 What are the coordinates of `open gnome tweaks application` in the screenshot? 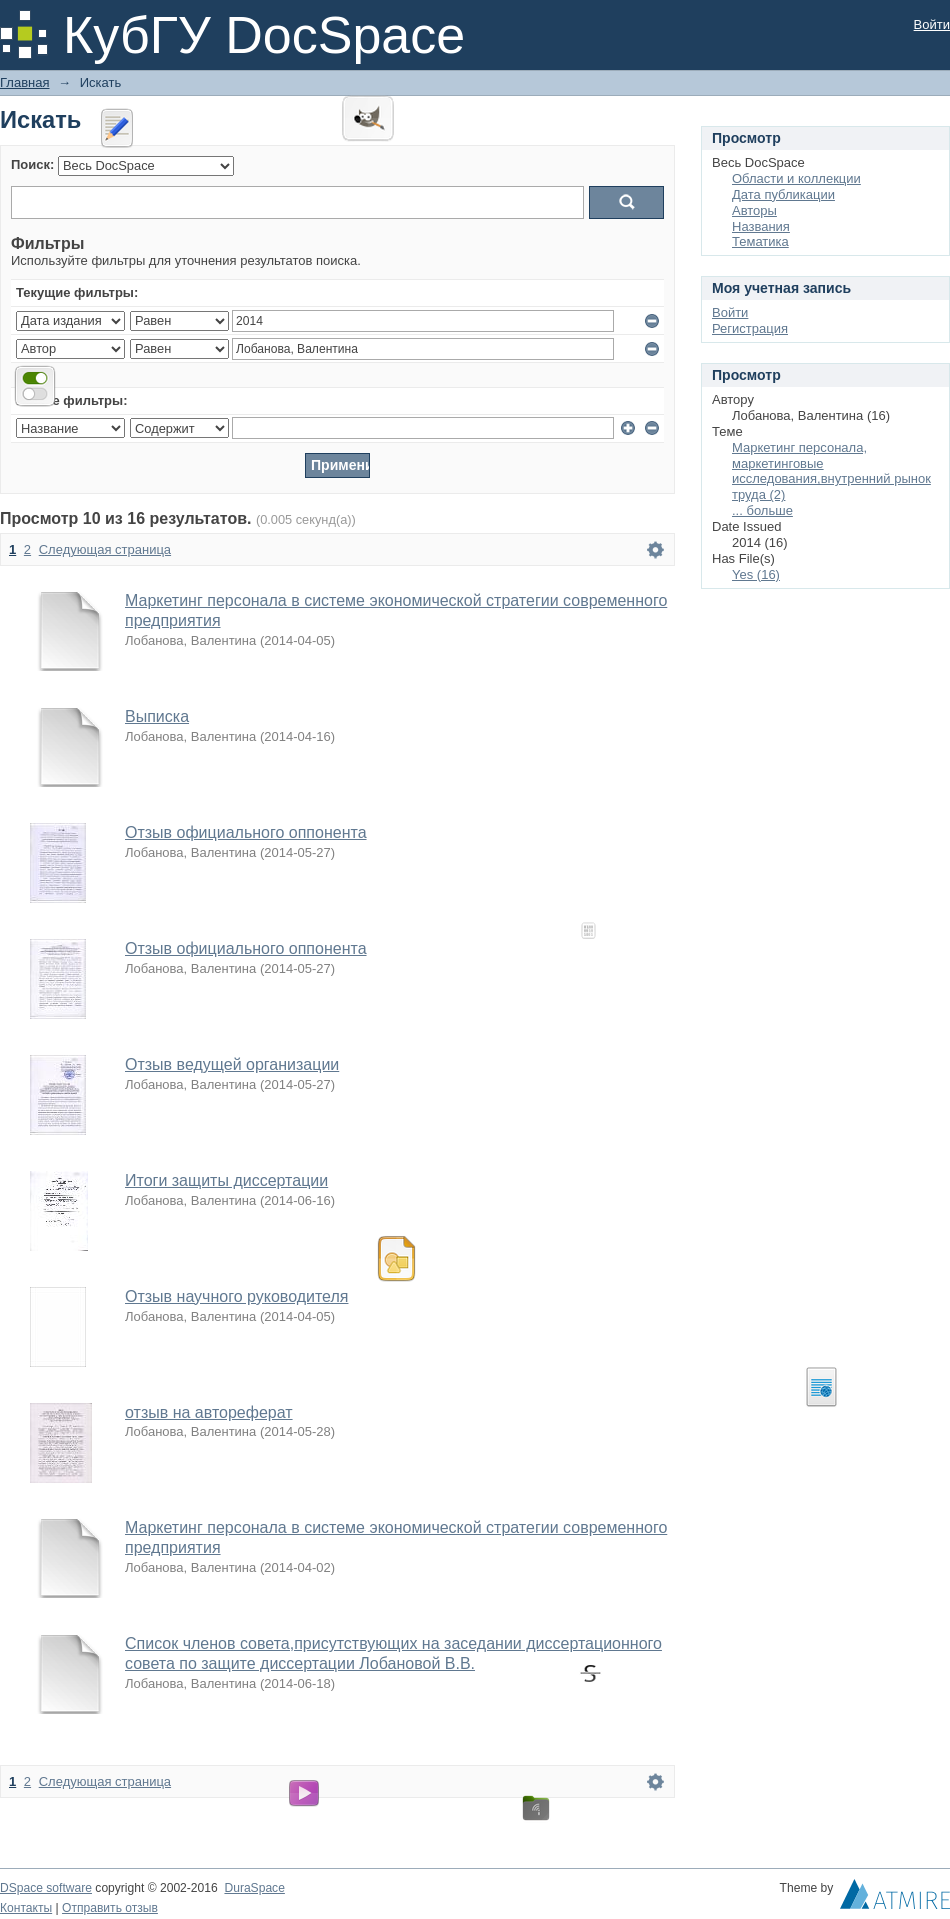 It's located at (35, 386).